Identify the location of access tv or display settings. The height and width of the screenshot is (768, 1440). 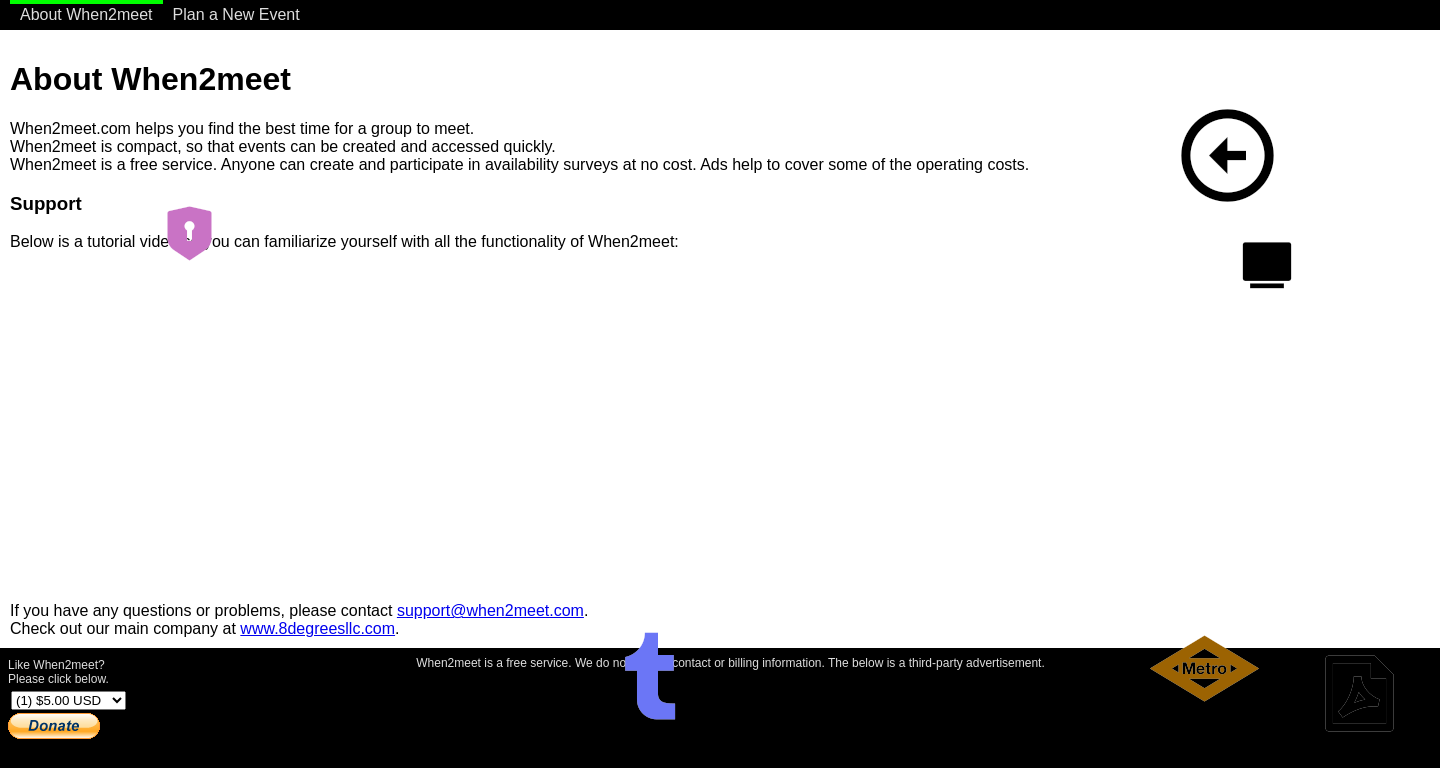
(1267, 264).